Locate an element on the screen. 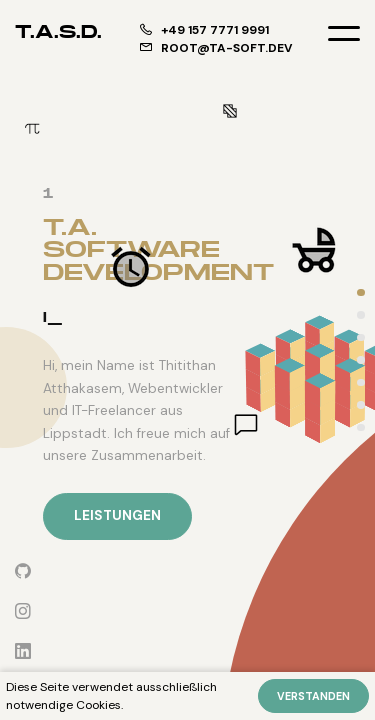 Image resolution: width=375 pixels, height=720 pixels. indicates child-friendly or family-friendly location is located at coordinates (315, 250).